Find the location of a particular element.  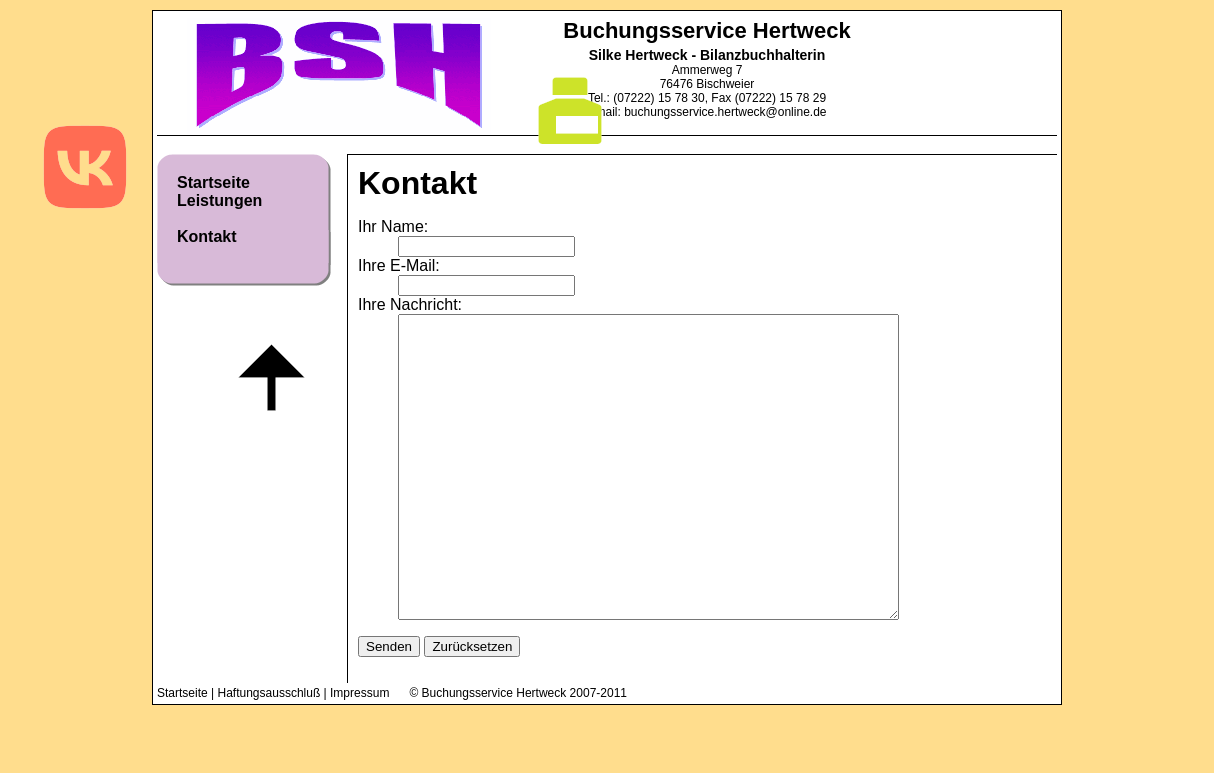

open VK social network app is located at coordinates (85, 167).